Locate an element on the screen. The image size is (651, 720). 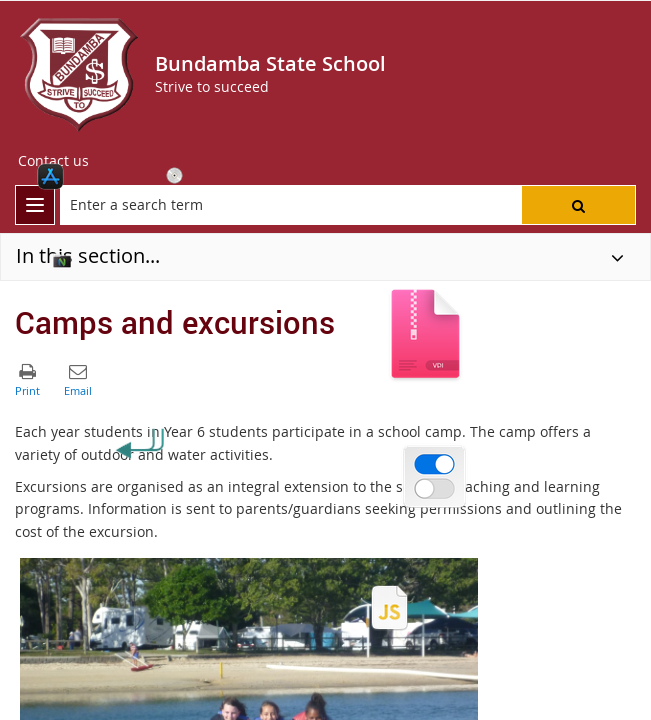
open system settings or preferences is located at coordinates (434, 476).